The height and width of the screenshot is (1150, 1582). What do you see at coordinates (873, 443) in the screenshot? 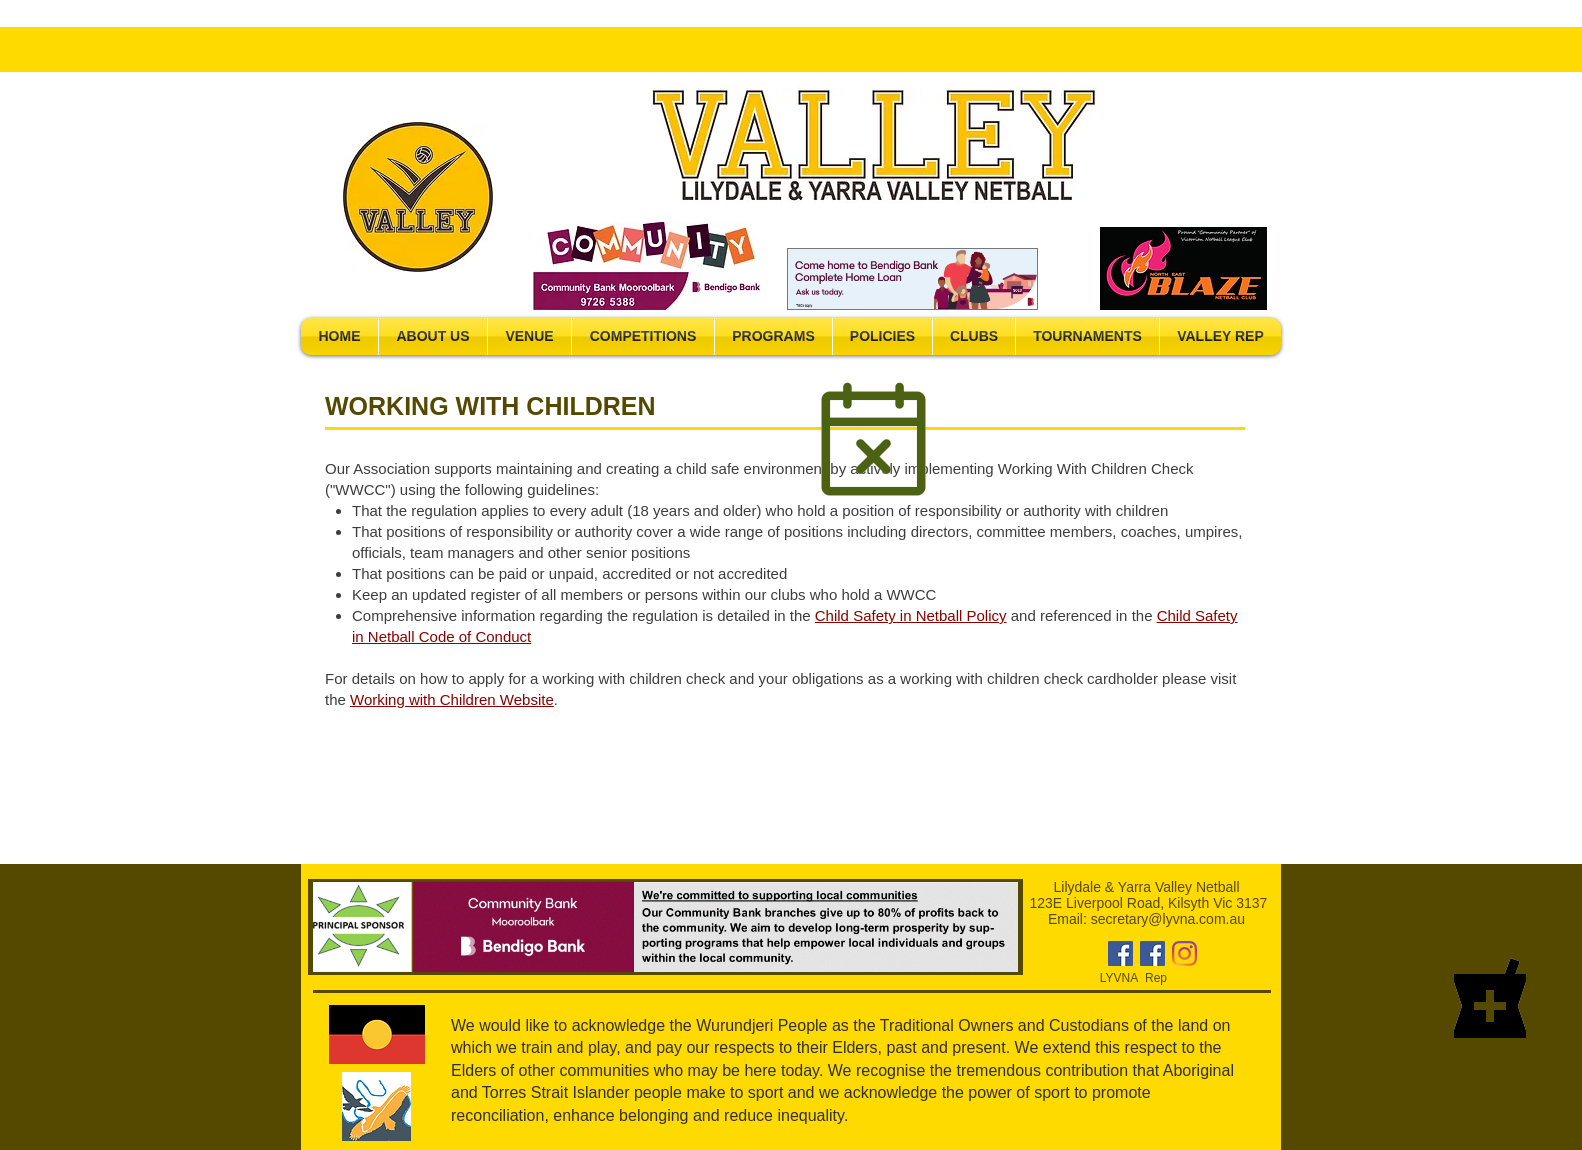
I see `cancel or delete a scheduled event` at bounding box center [873, 443].